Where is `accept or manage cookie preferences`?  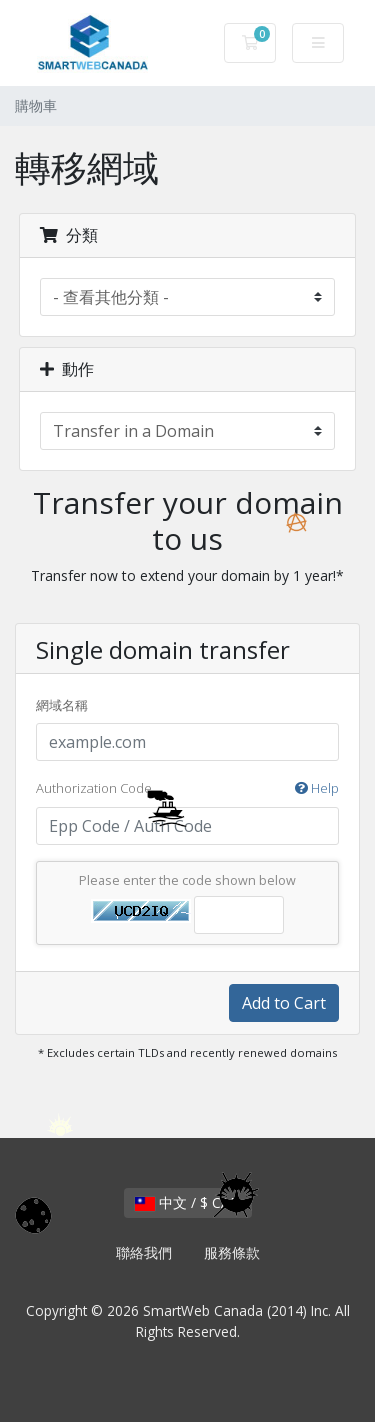
accept or manage cookie preferences is located at coordinates (33, 1215).